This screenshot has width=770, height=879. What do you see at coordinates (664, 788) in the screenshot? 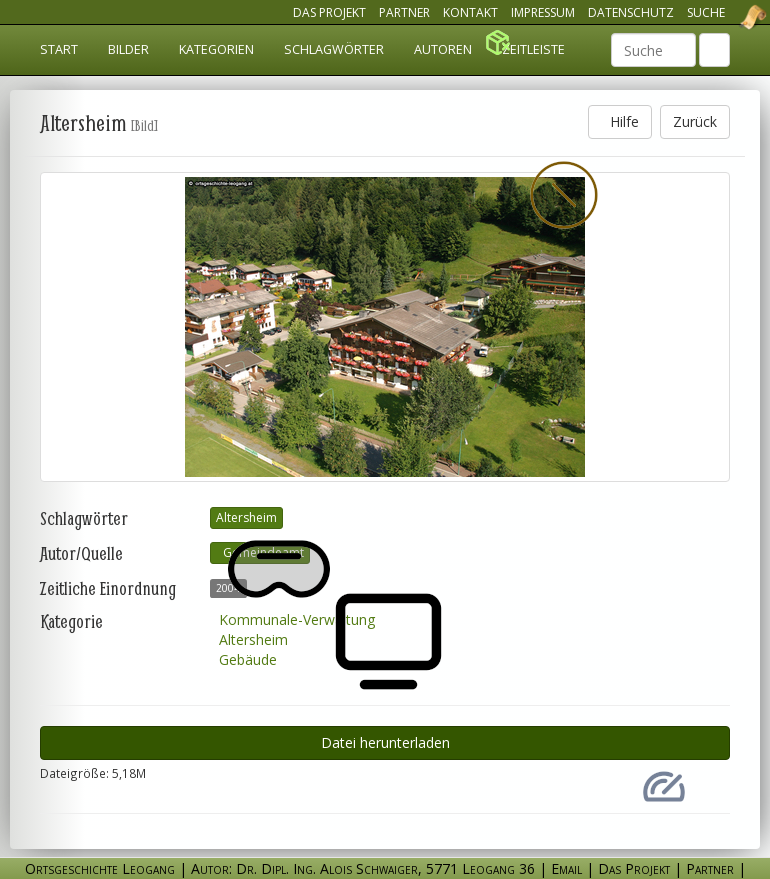
I see `view performance or speed metrics` at bounding box center [664, 788].